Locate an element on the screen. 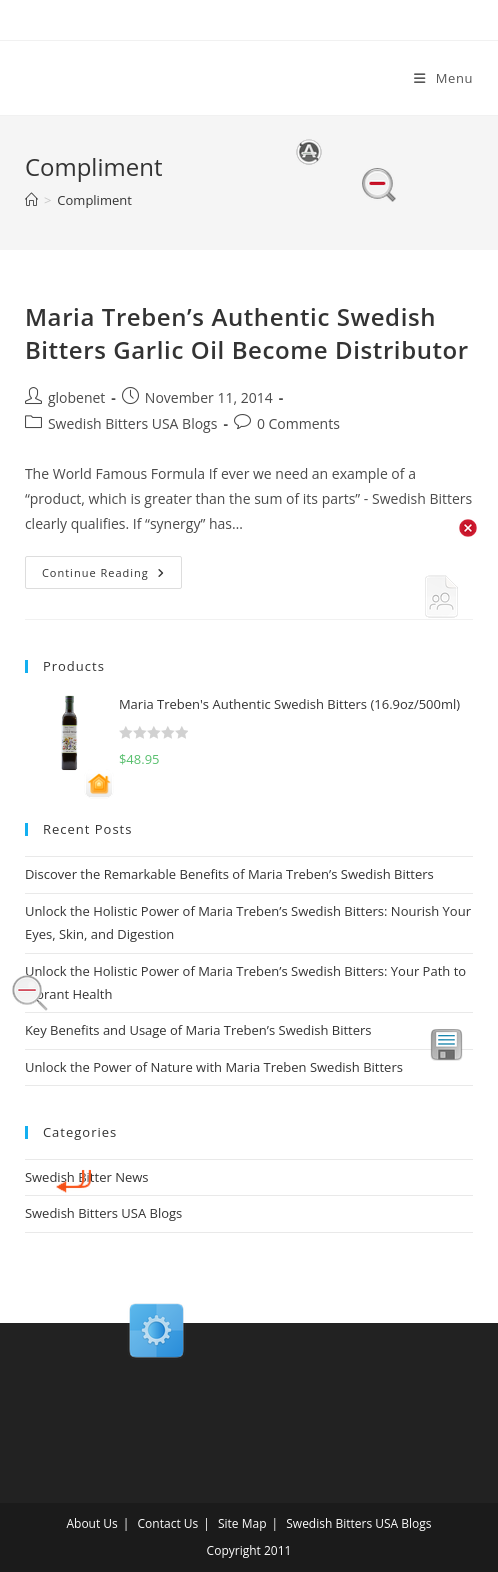  reply to all recipients of an email is located at coordinates (73, 1179).